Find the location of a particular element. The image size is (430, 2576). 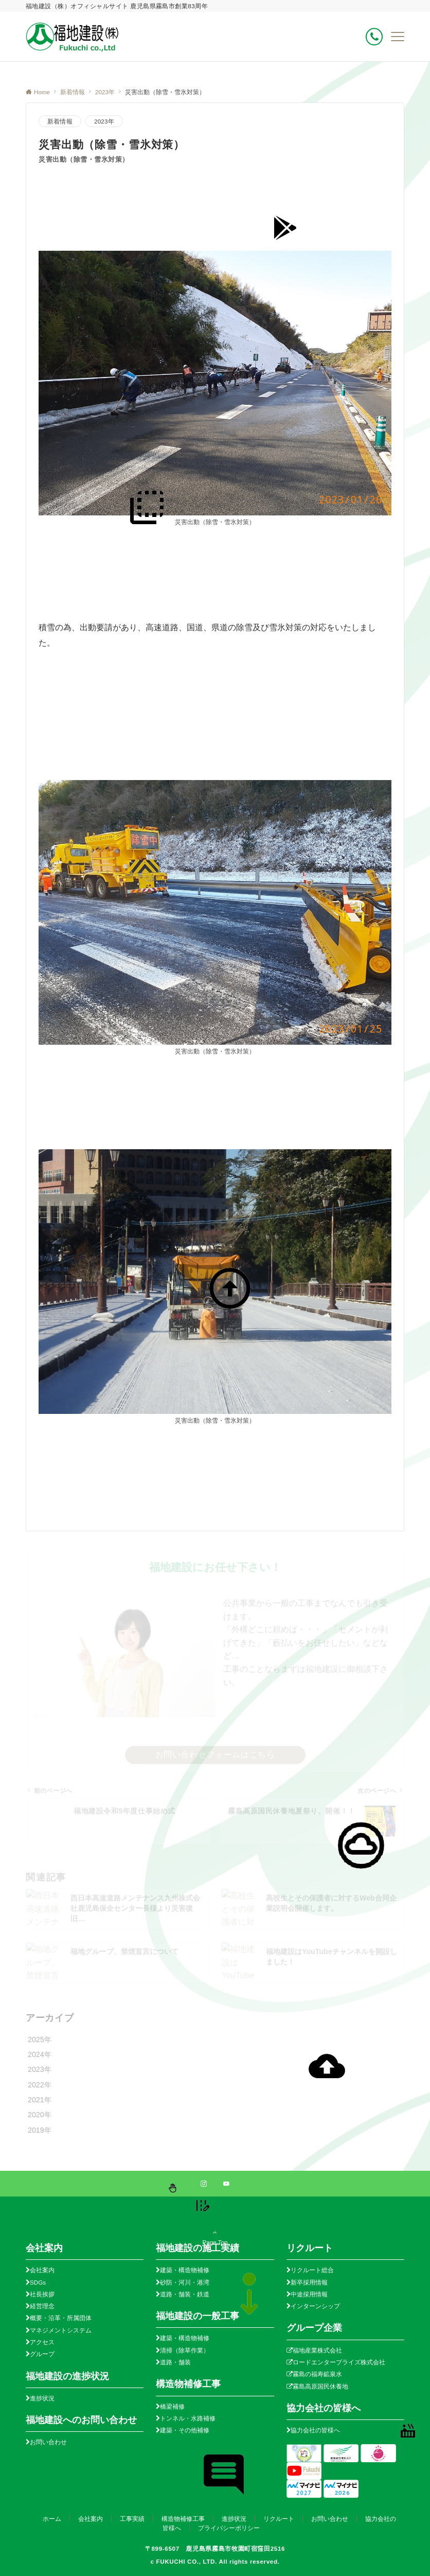

send element to back layer is located at coordinates (147, 507).